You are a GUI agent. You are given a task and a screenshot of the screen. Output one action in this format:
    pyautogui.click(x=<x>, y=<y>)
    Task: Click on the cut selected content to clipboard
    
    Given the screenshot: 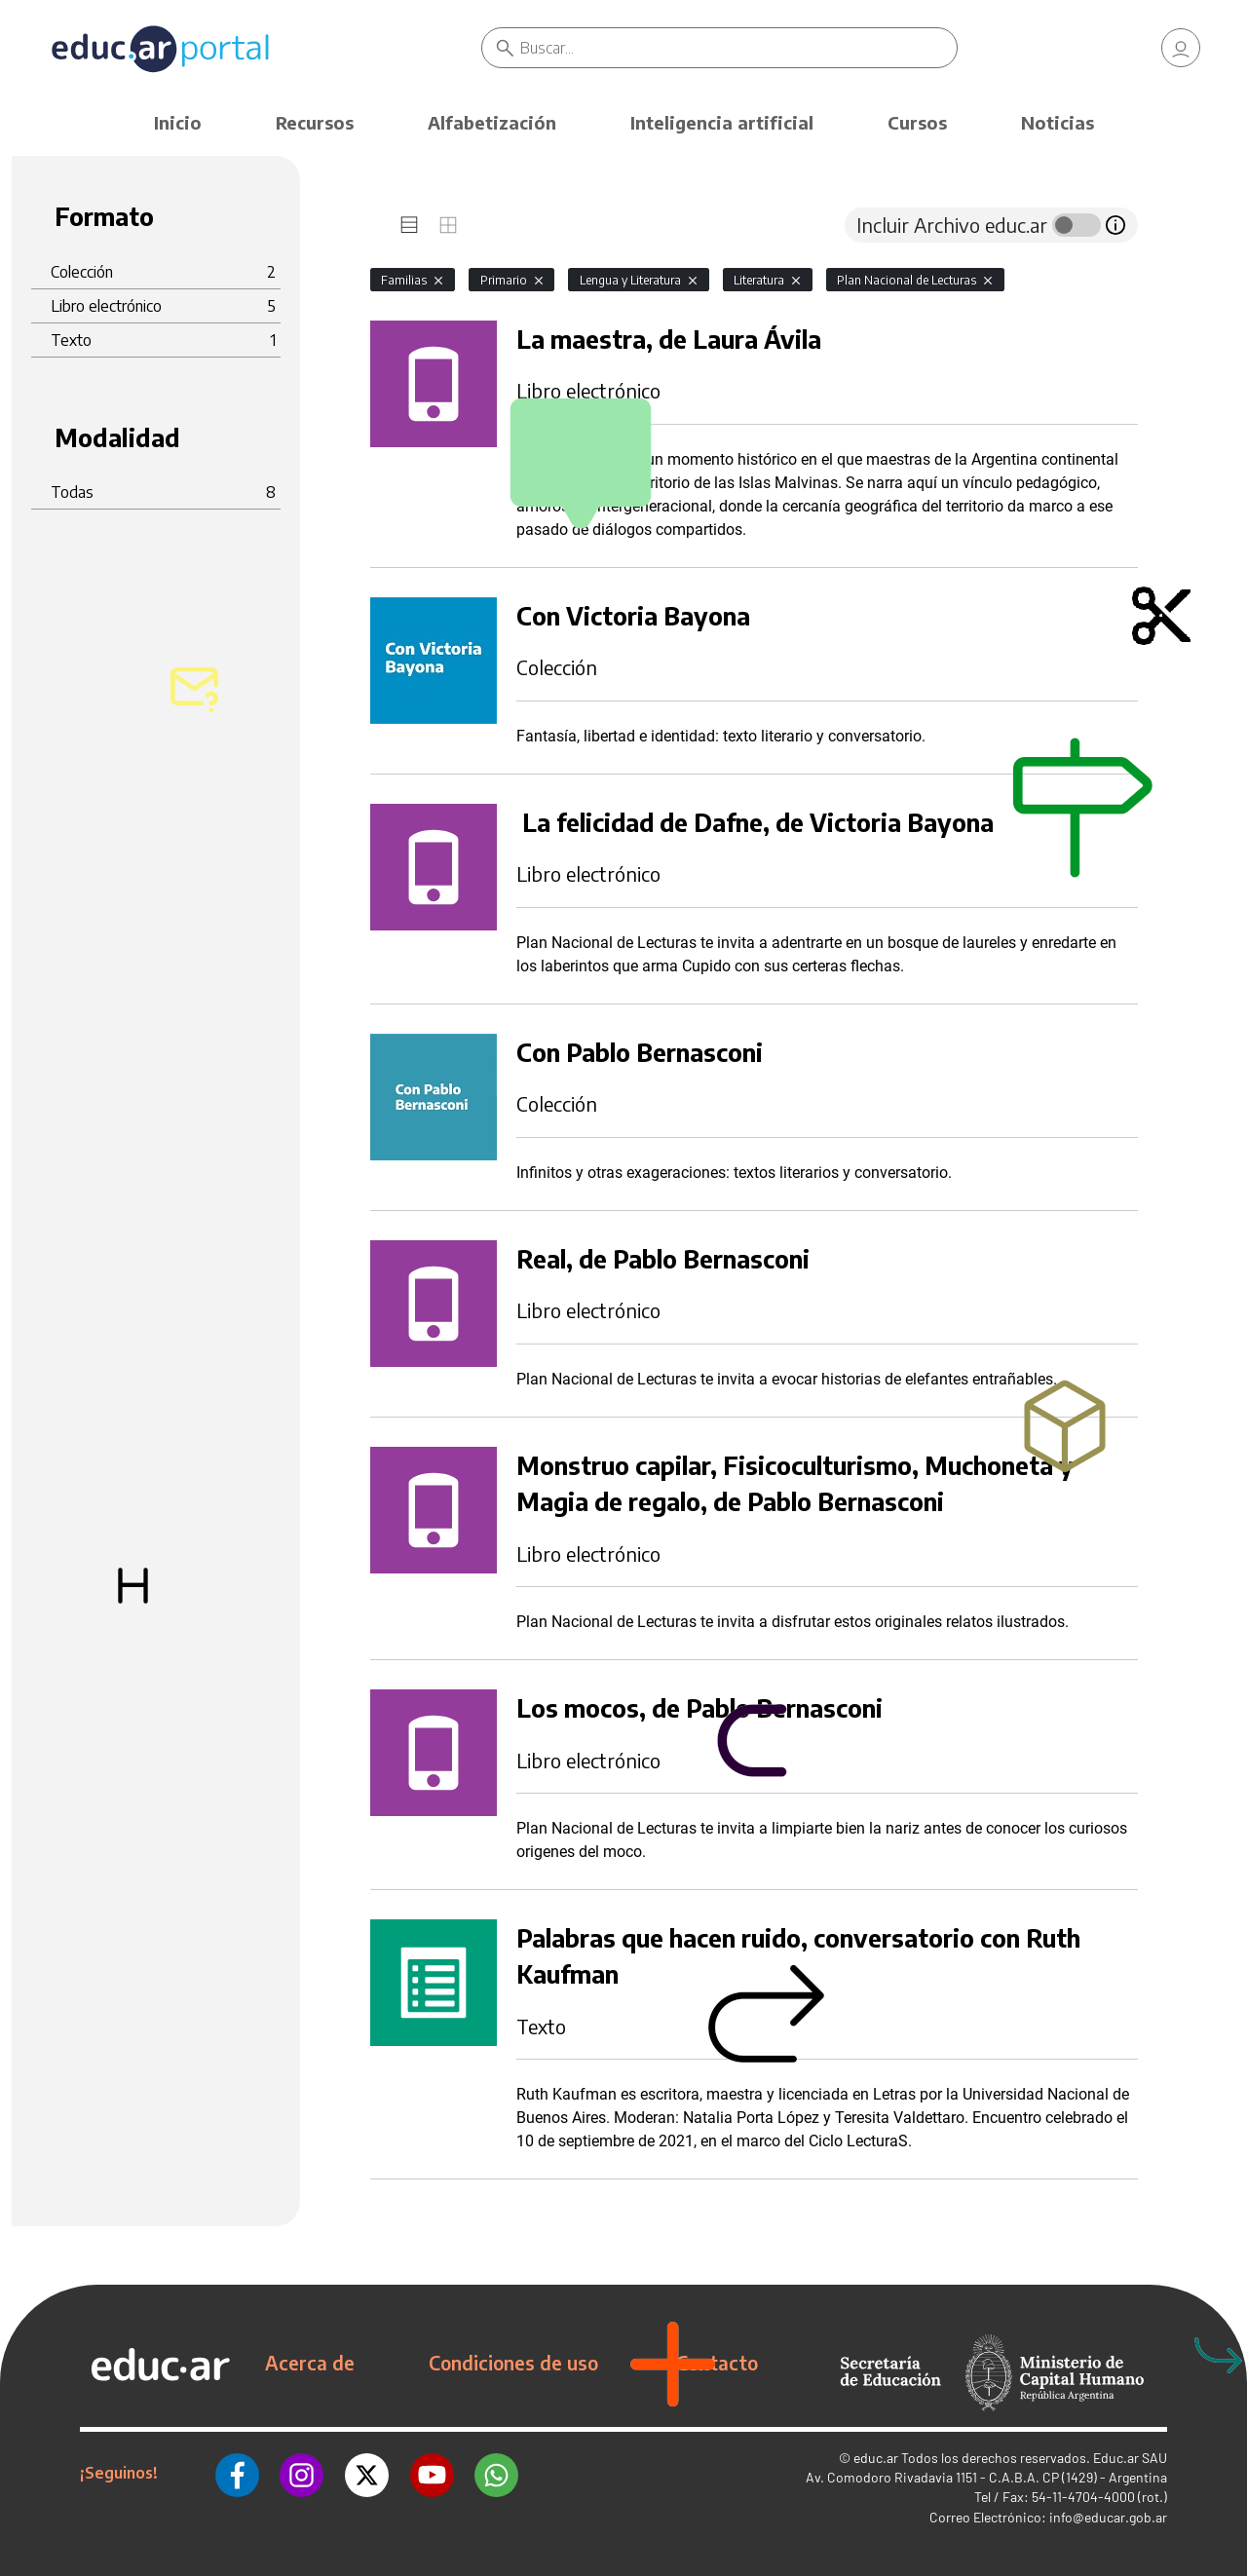 What is the action you would take?
    pyautogui.click(x=1161, y=616)
    